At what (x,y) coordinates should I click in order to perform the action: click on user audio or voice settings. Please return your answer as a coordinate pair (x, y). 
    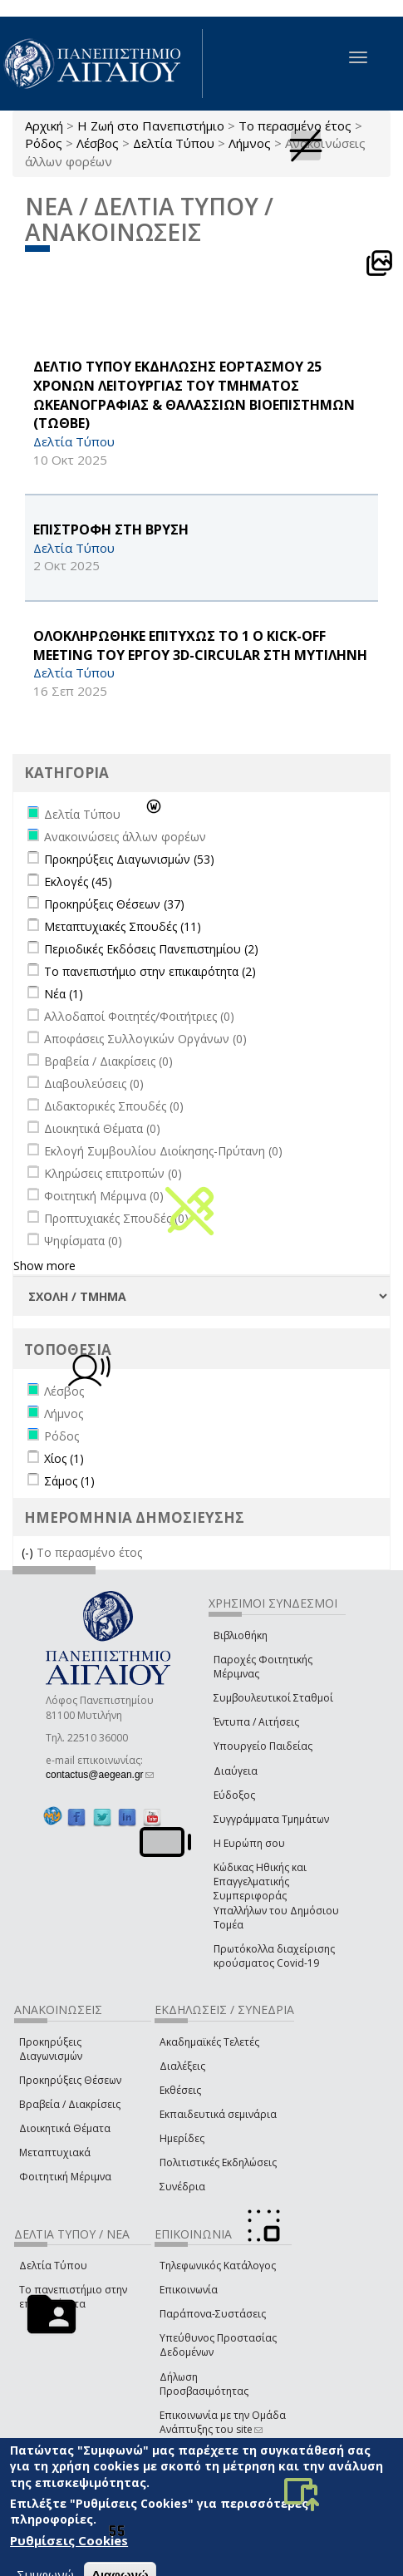
    Looking at the image, I should click on (88, 1370).